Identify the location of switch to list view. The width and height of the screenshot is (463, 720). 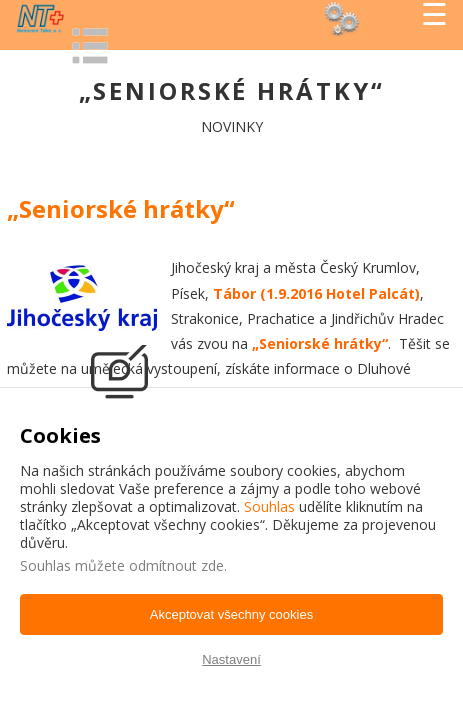
(90, 46).